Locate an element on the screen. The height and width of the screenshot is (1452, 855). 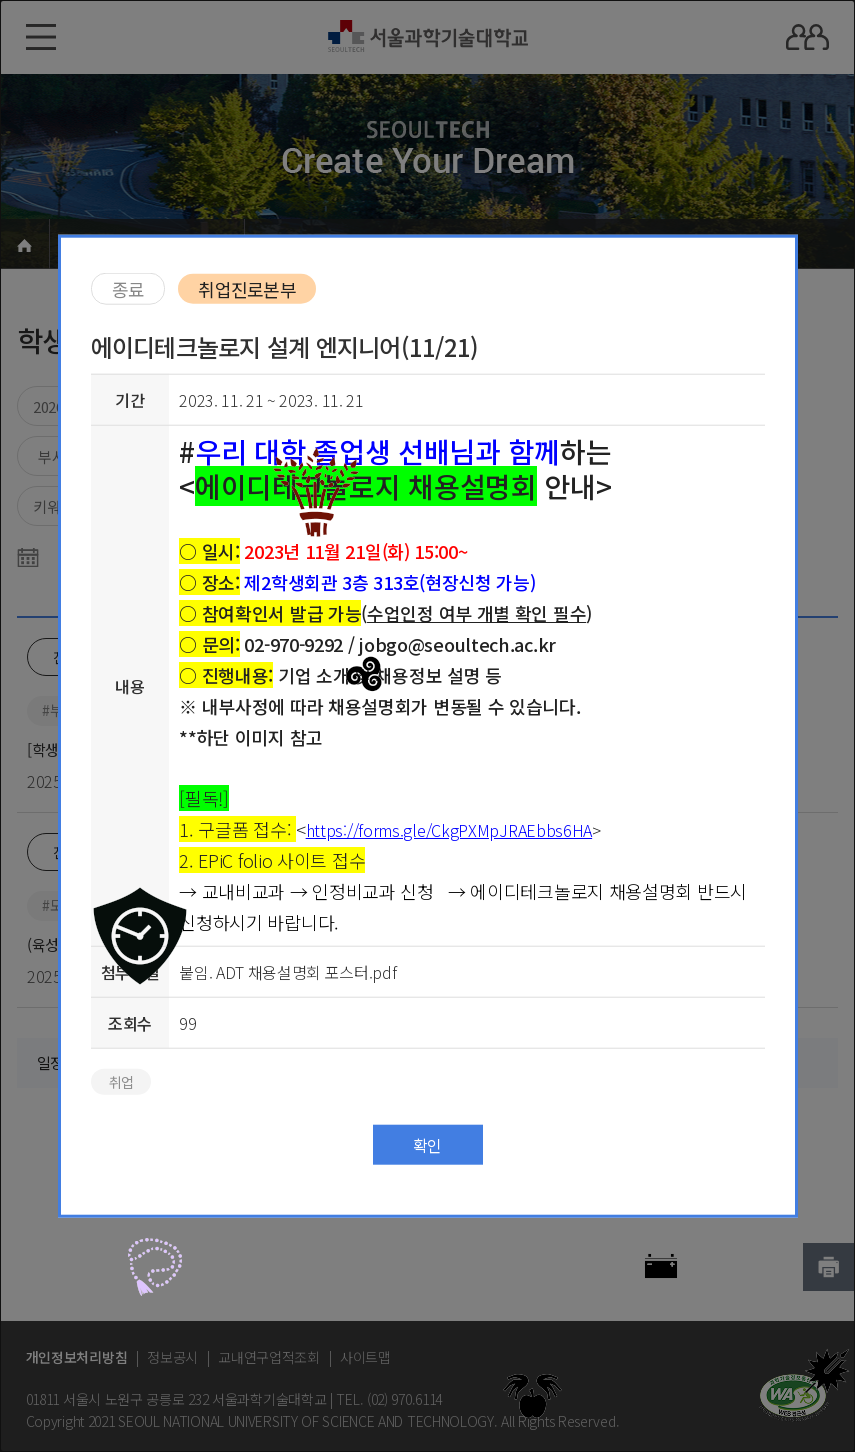
represents farming or agriculture in a game interface is located at coordinates (316, 492).